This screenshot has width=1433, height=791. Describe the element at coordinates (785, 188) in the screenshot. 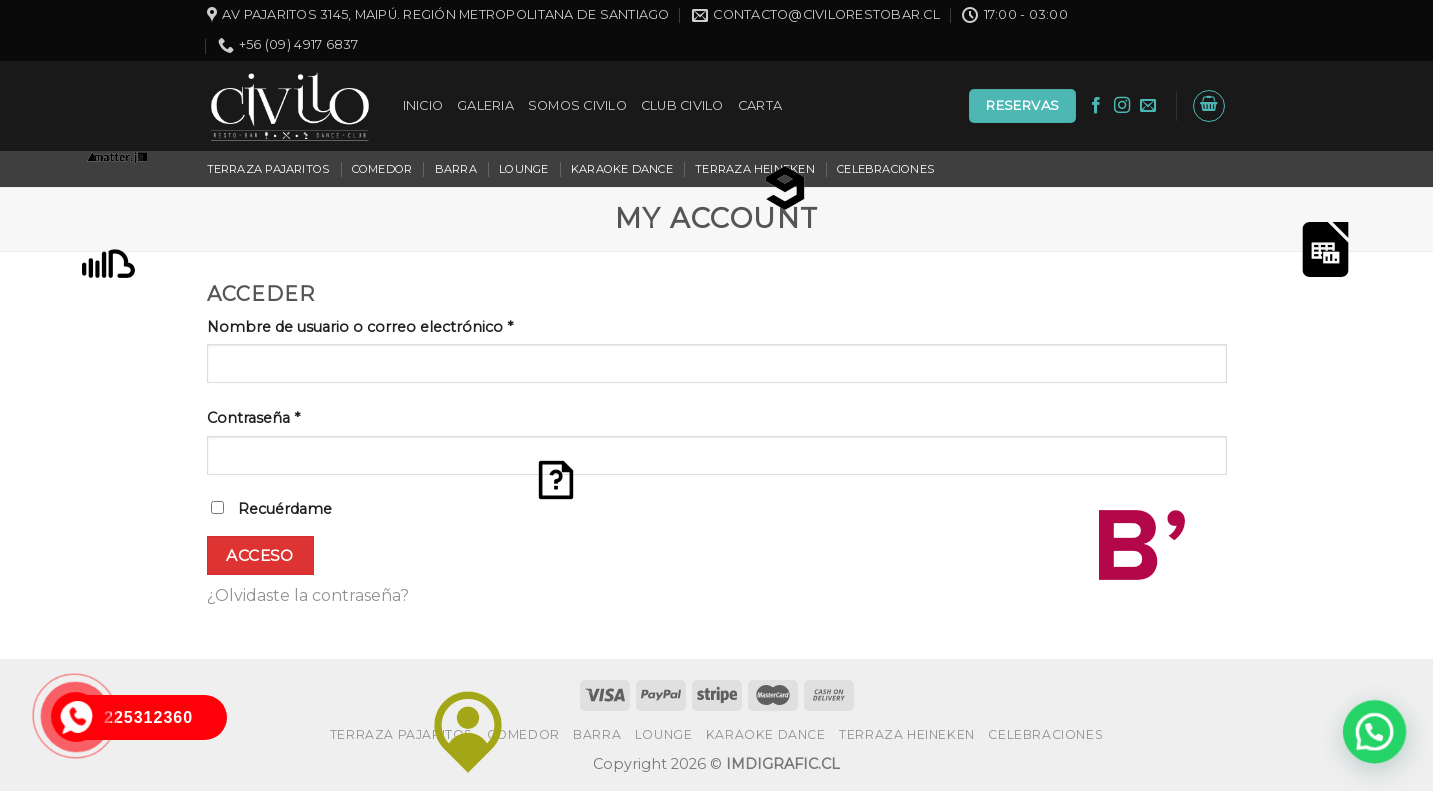

I see `open the 9GAG app` at that location.